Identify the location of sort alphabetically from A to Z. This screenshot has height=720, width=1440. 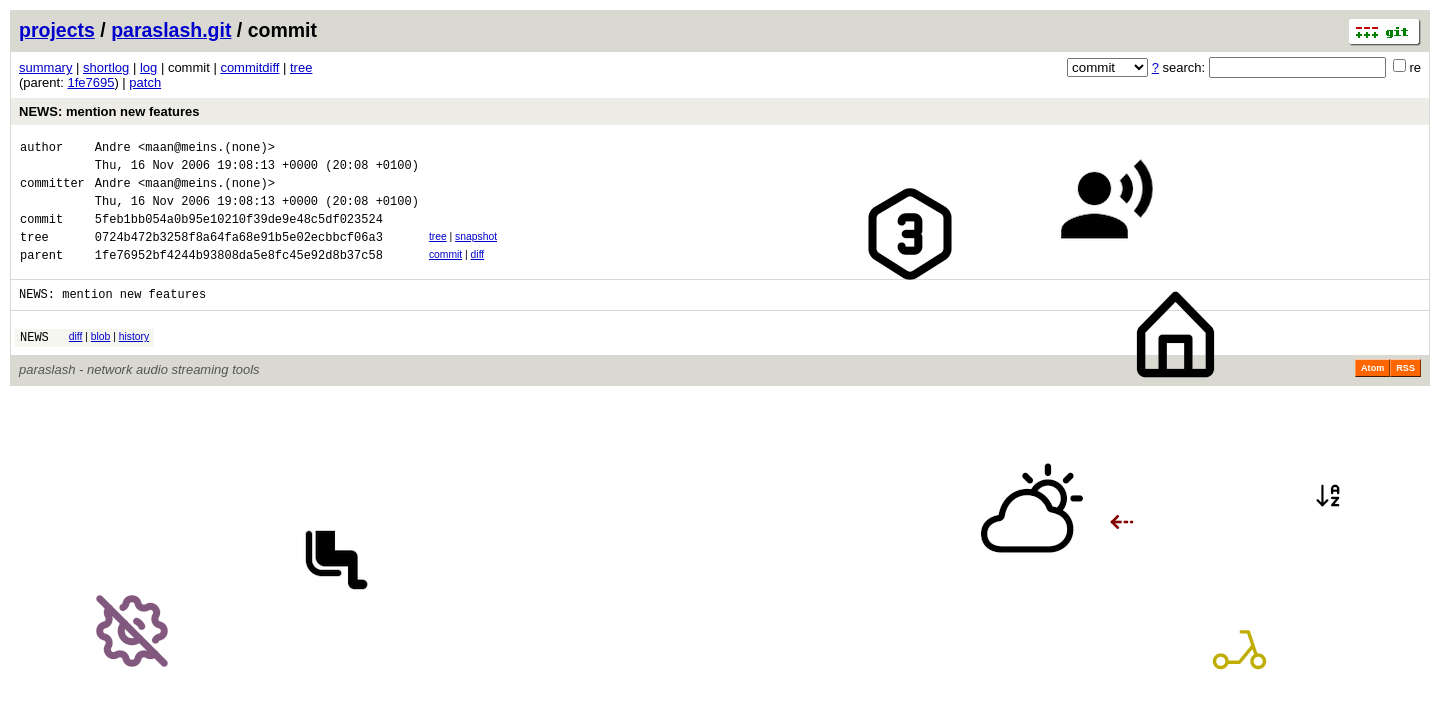
(1328, 495).